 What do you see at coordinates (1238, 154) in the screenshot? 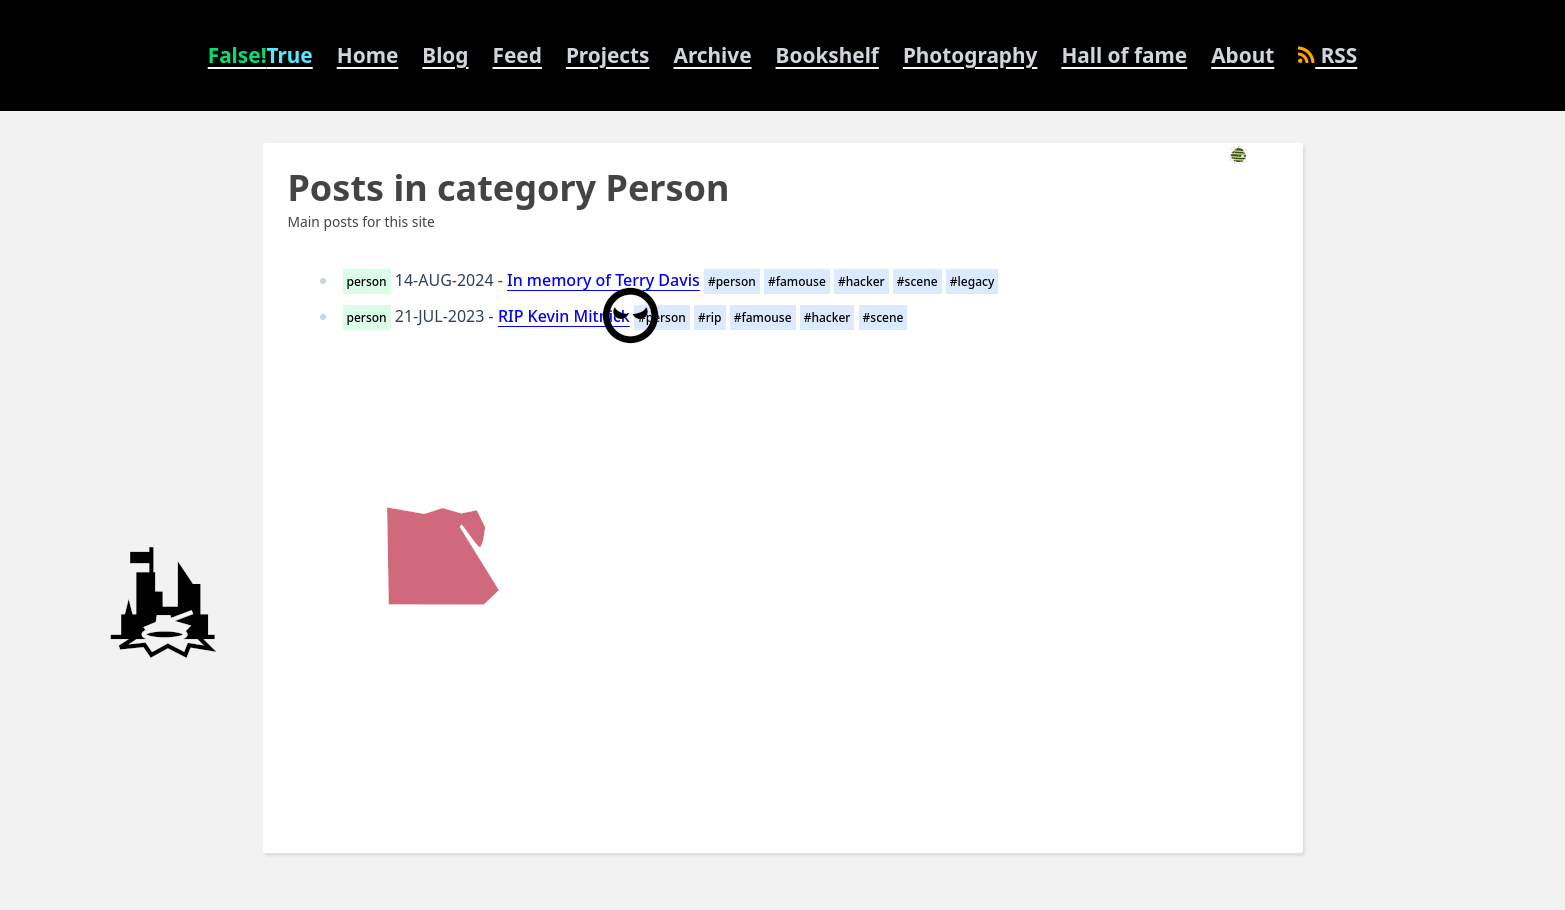
I see `view beehive or apiary location` at bounding box center [1238, 154].